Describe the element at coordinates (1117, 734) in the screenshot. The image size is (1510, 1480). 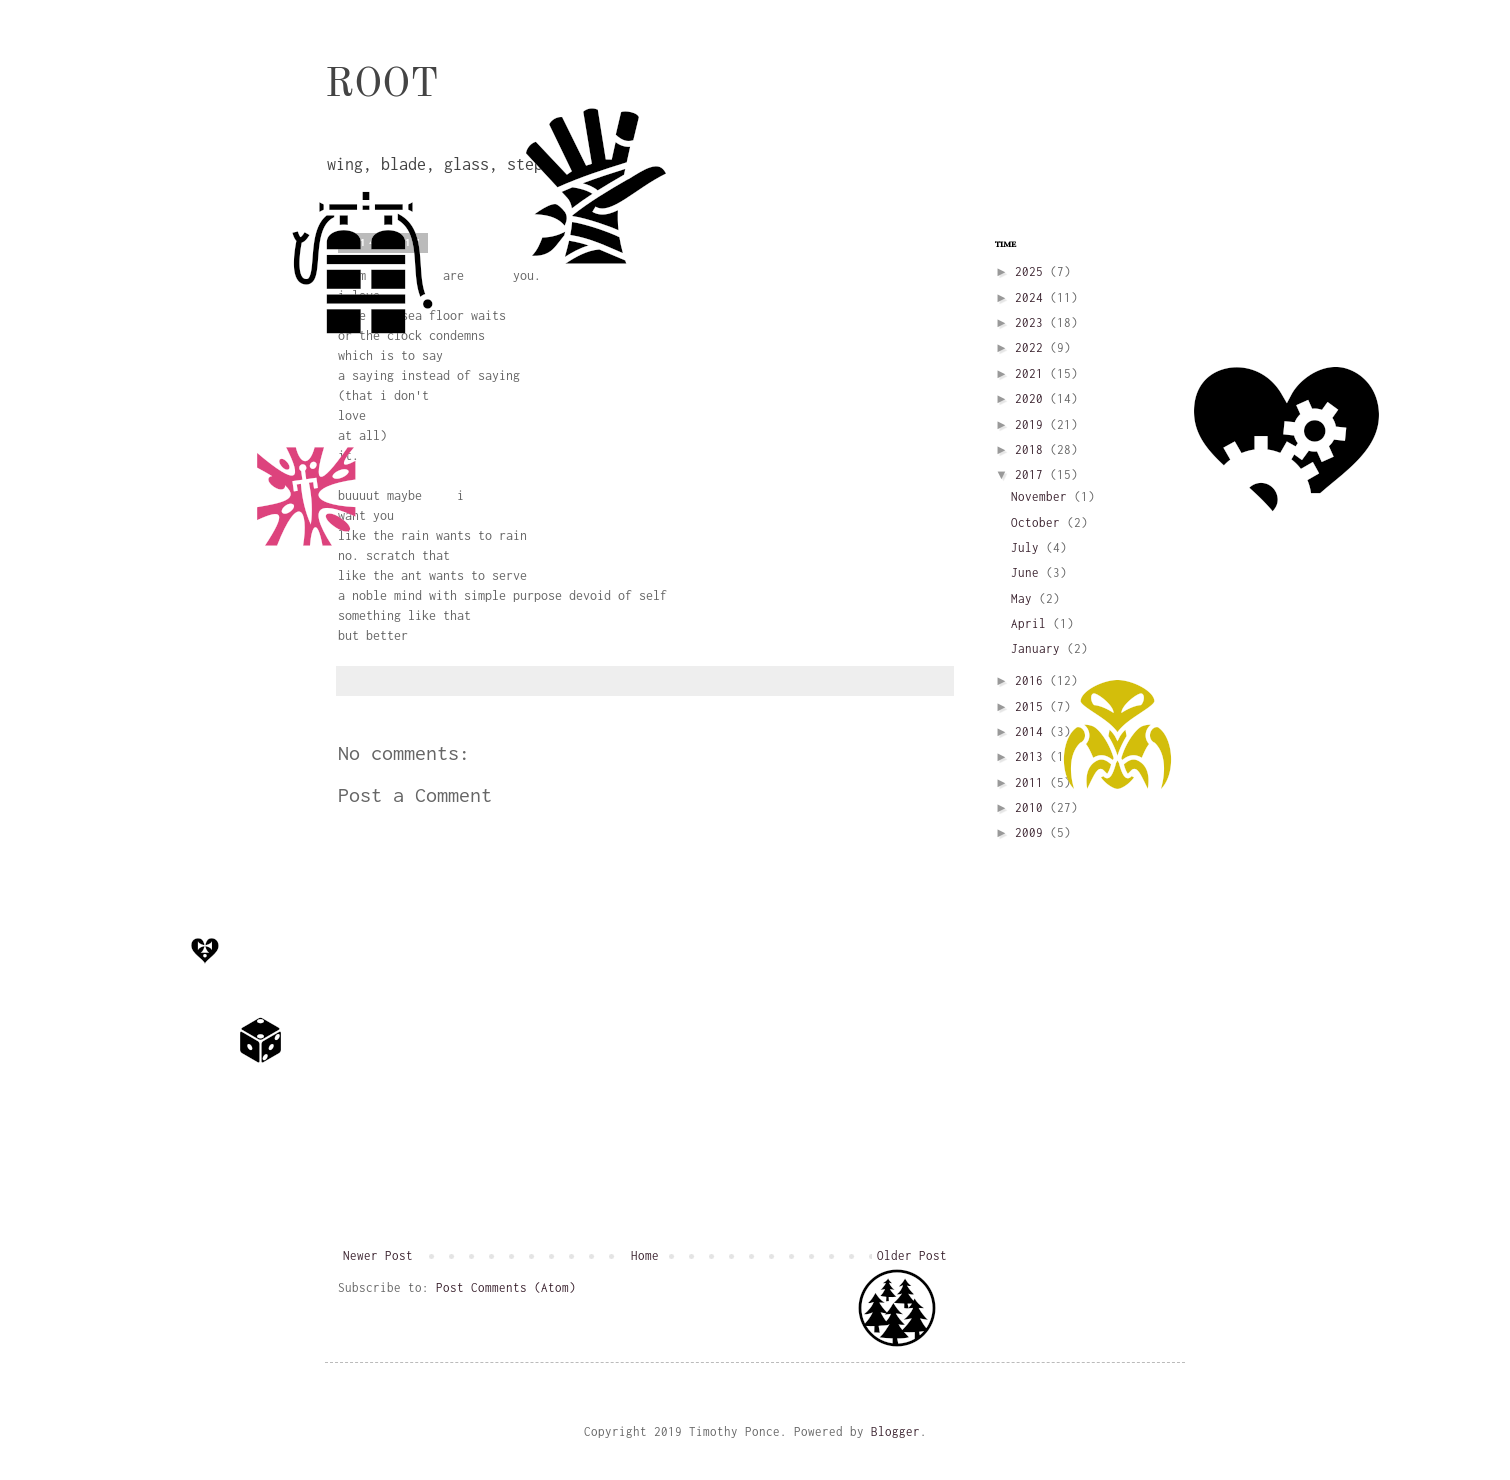
I see `indicates an alien or bug-type enemy` at that location.